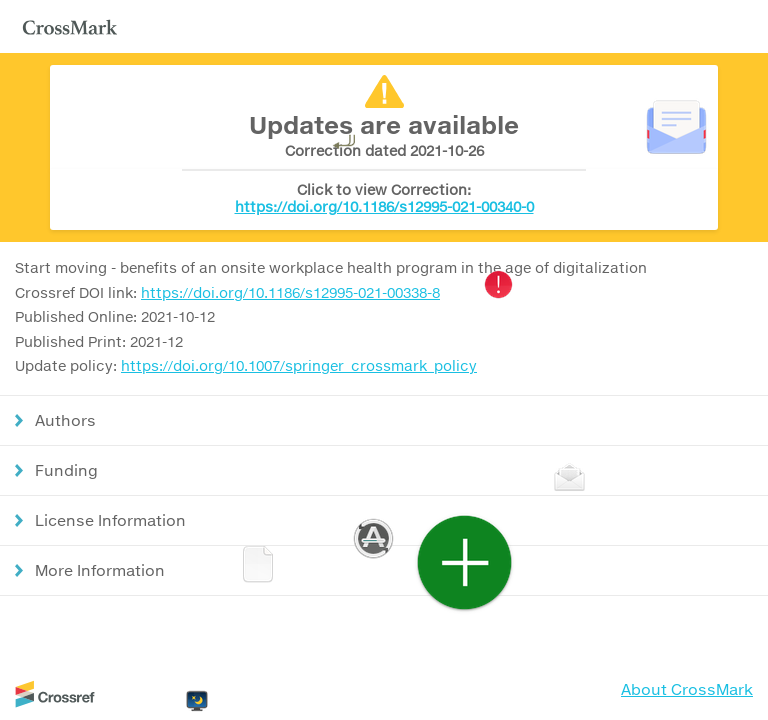 This screenshot has height=720, width=768. Describe the element at coordinates (676, 130) in the screenshot. I see `indicates a message has been read` at that location.